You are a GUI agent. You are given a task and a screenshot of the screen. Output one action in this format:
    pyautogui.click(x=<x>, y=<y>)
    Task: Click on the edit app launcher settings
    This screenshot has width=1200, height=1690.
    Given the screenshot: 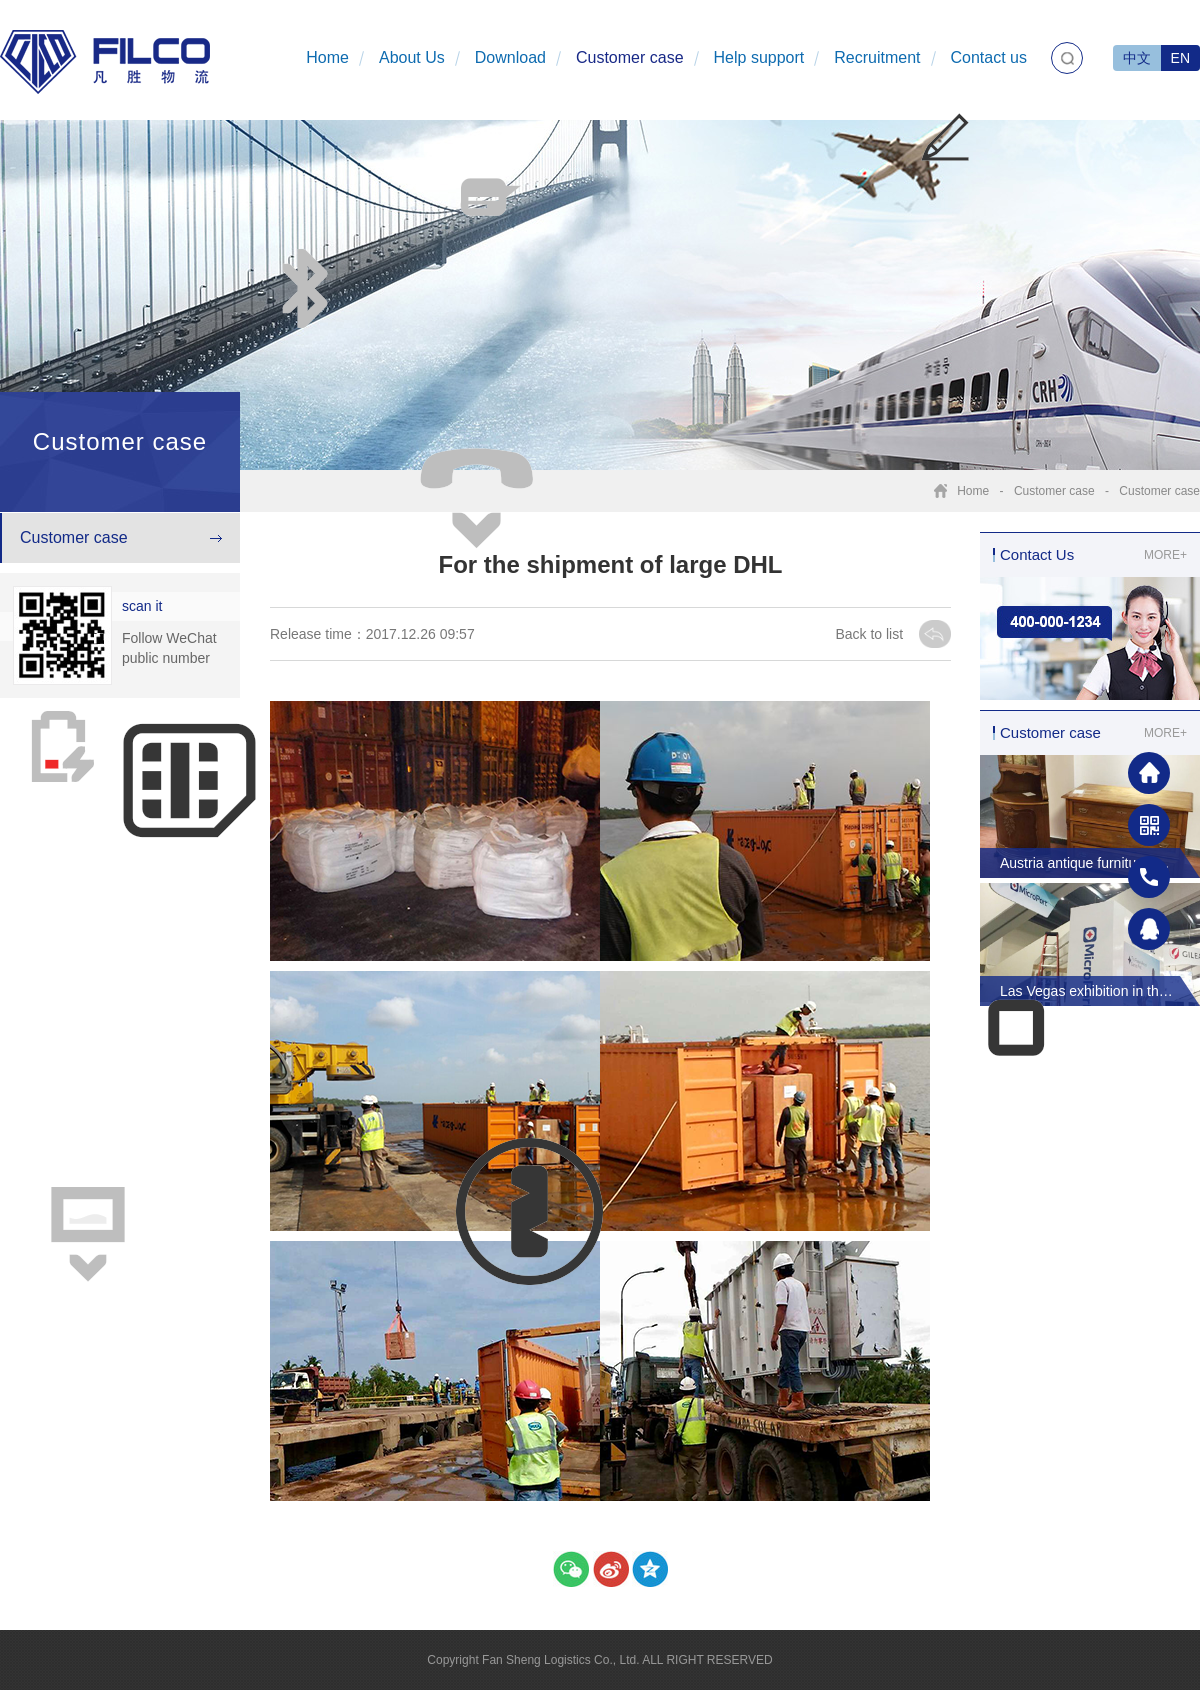 What is the action you would take?
    pyautogui.click(x=945, y=137)
    